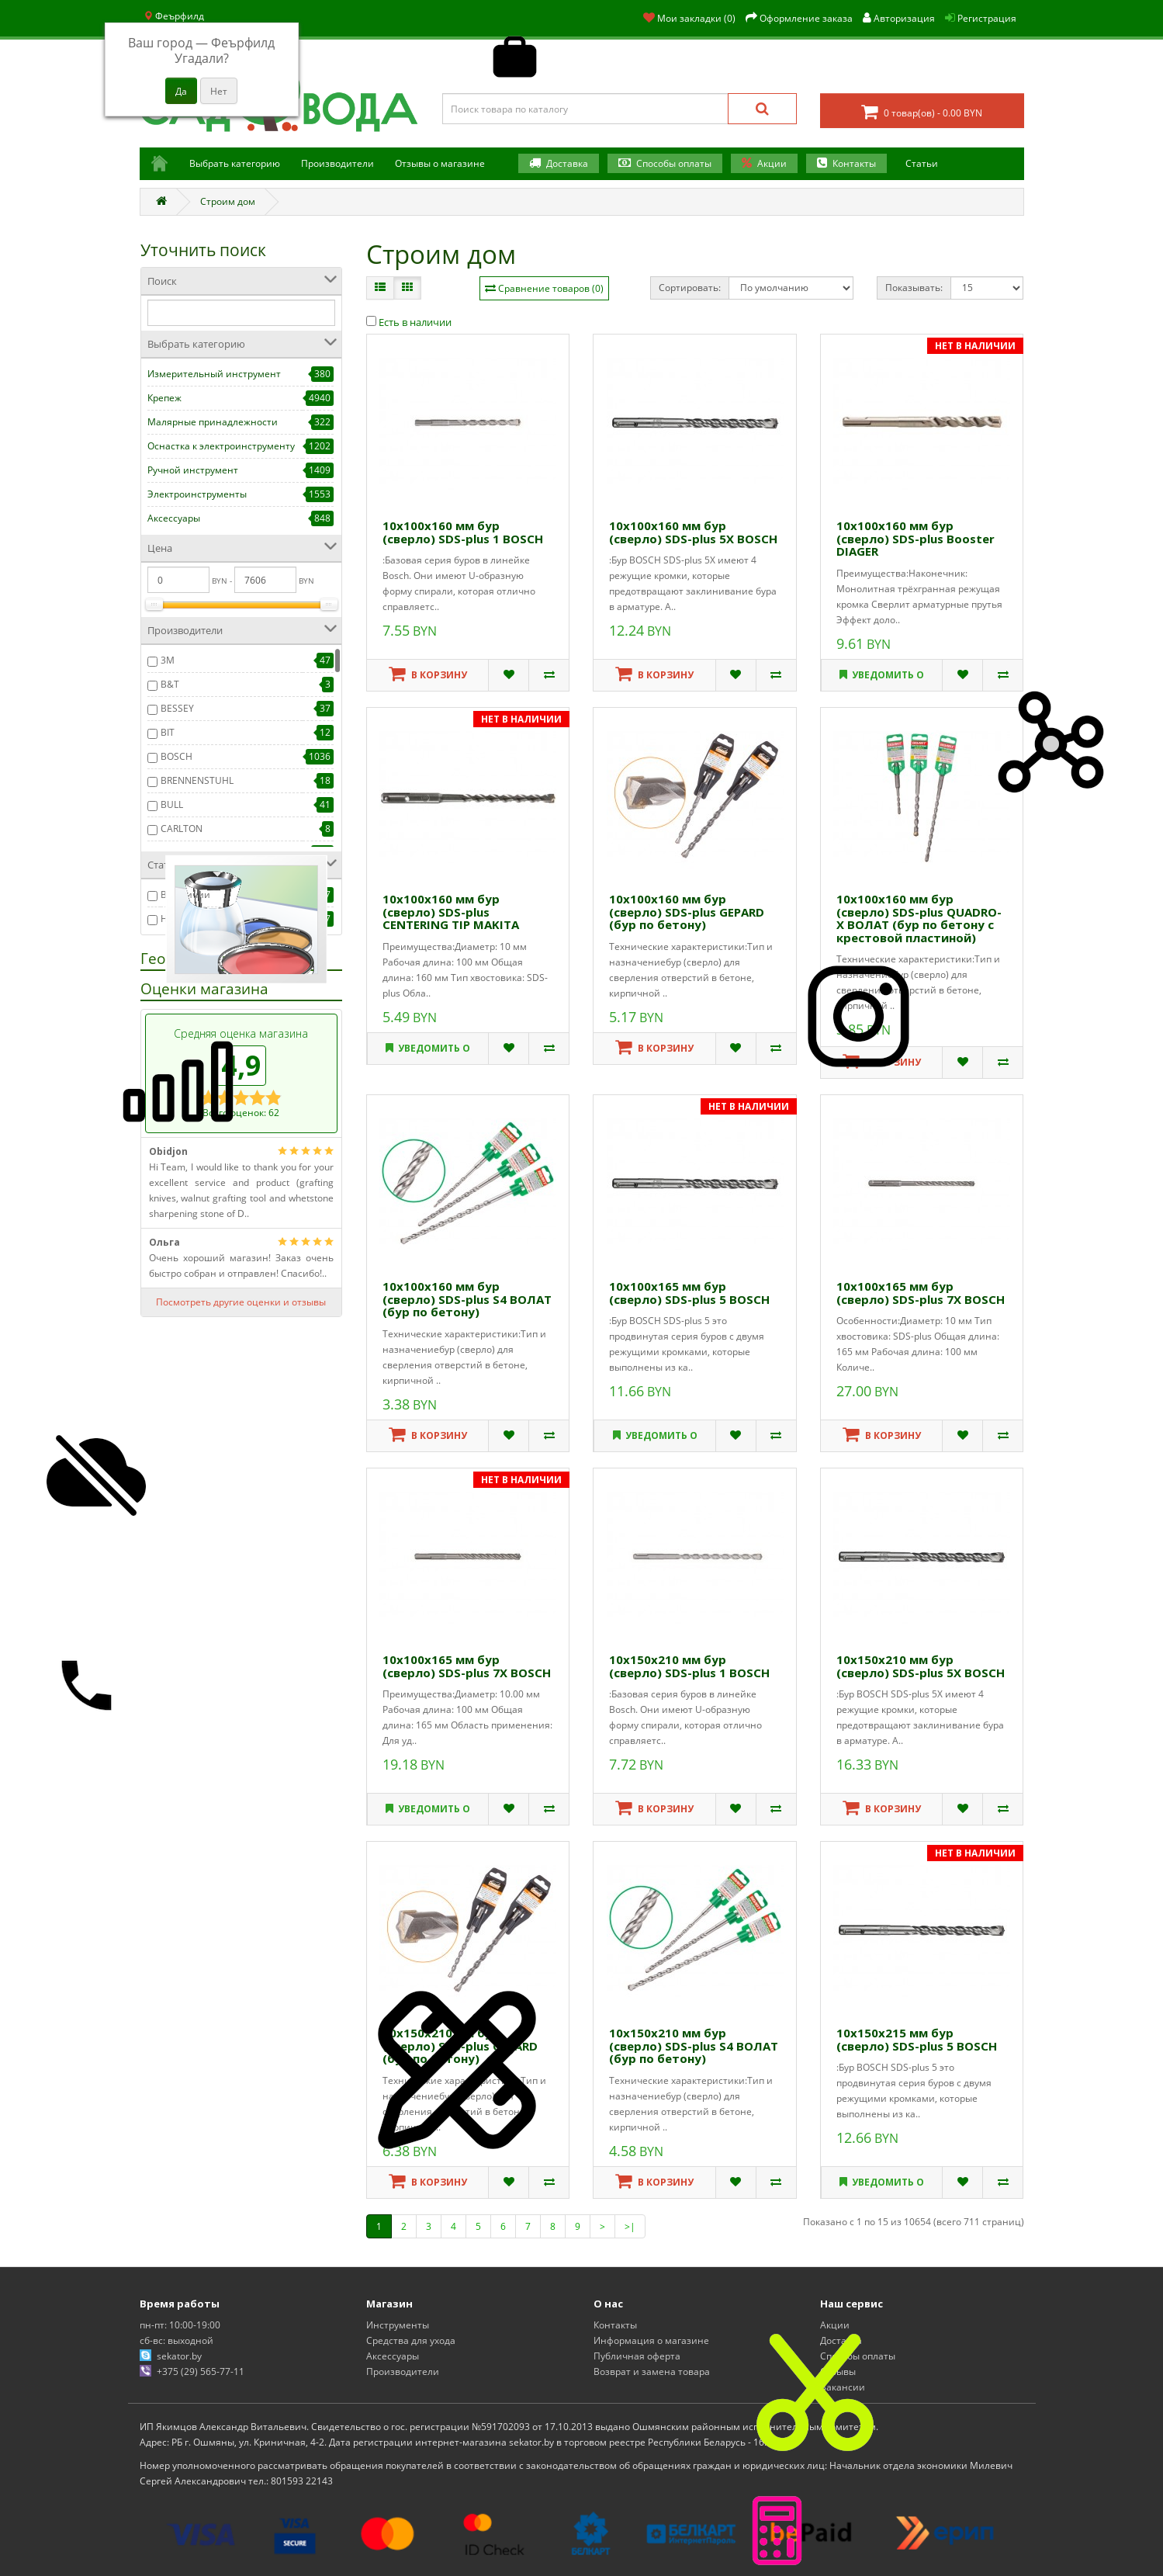 This screenshot has height=2576, width=1163. What do you see at coordinates (457, 2070) in the screenshot?
I see `access design or editing tools` at bounding box center [457, 2070].